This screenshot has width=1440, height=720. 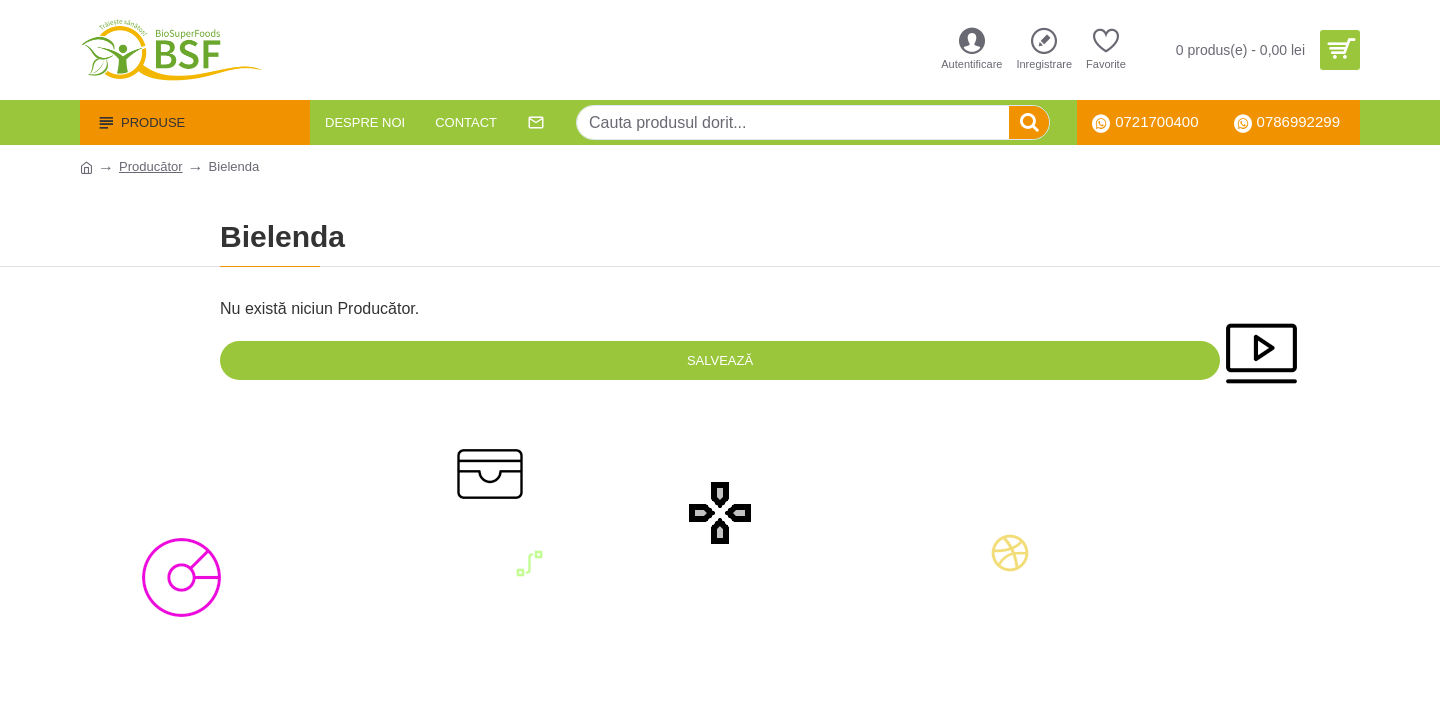 What do you see at coordinates (1261, 353) in the screenshot?
I see `play or watch a video` at bounding box center [1261, 353].